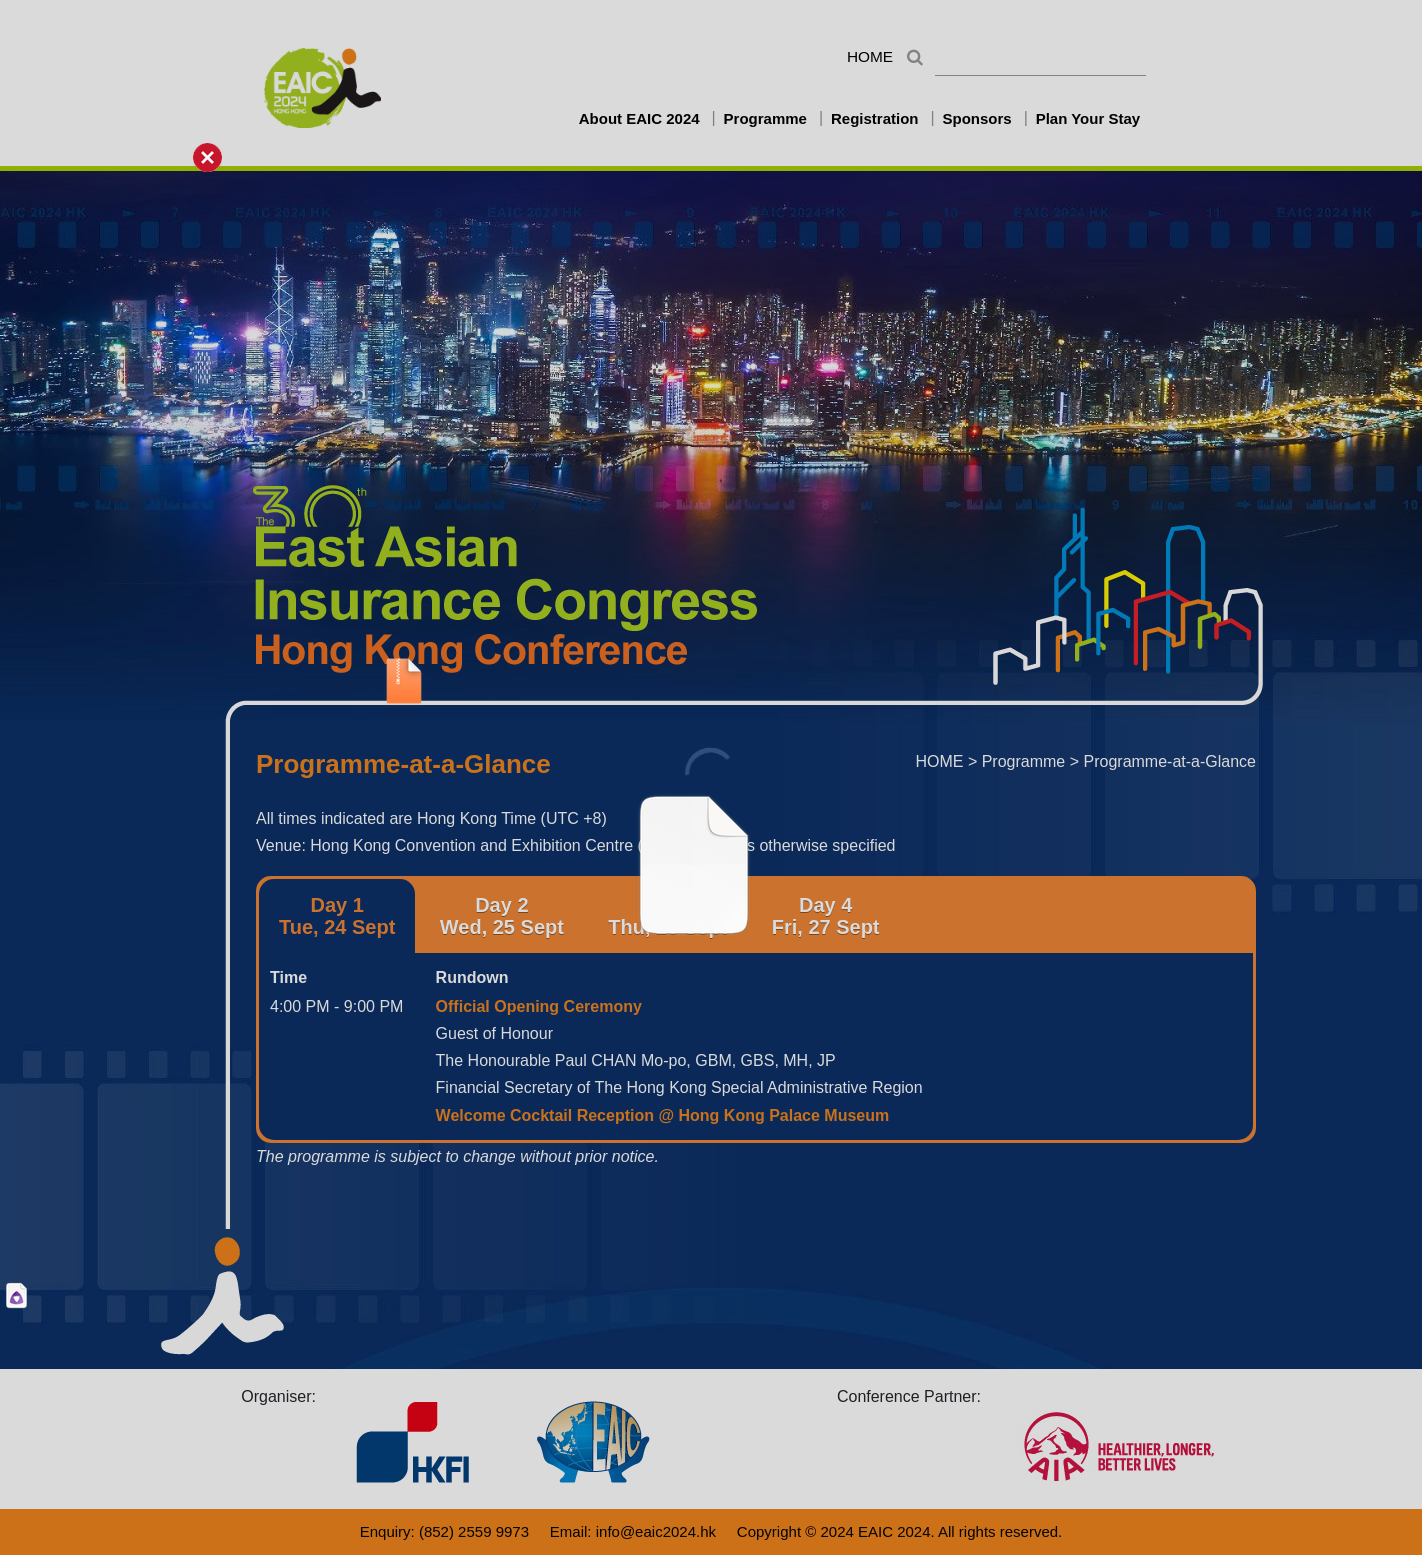 The width and height of the screenshot is (1422, 1555). I want to click on meson build system configuration file, so click(16, 1295).